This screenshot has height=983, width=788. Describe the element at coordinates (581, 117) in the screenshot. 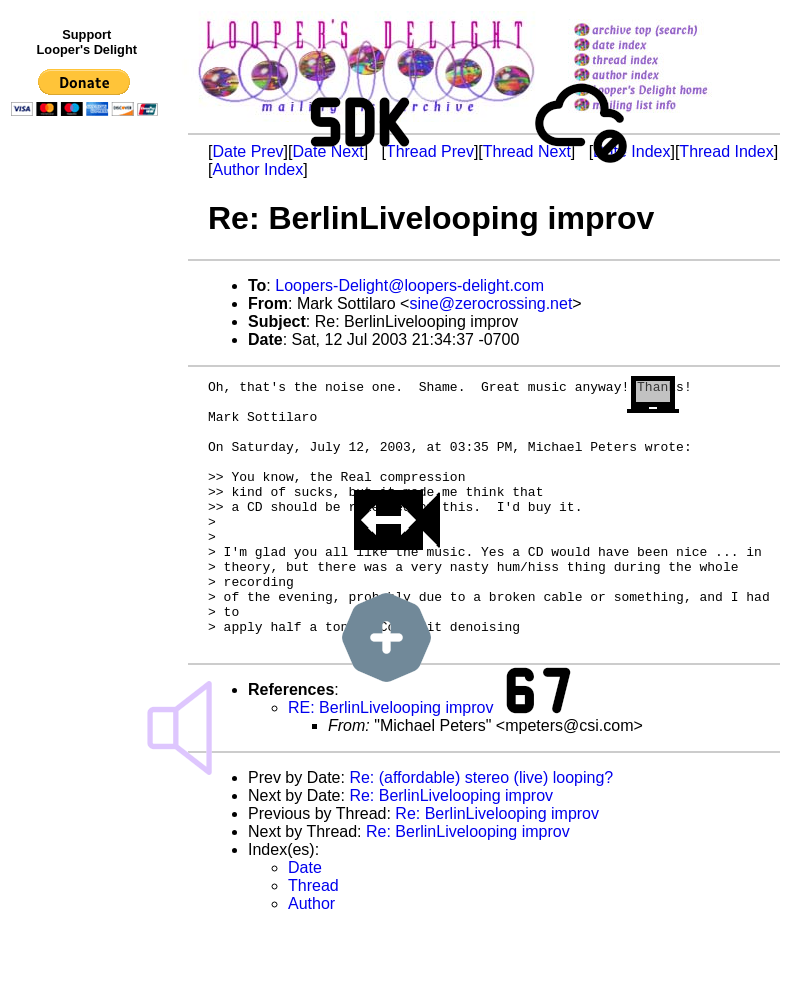

I see `cancel cloud upload or sync` at that location.